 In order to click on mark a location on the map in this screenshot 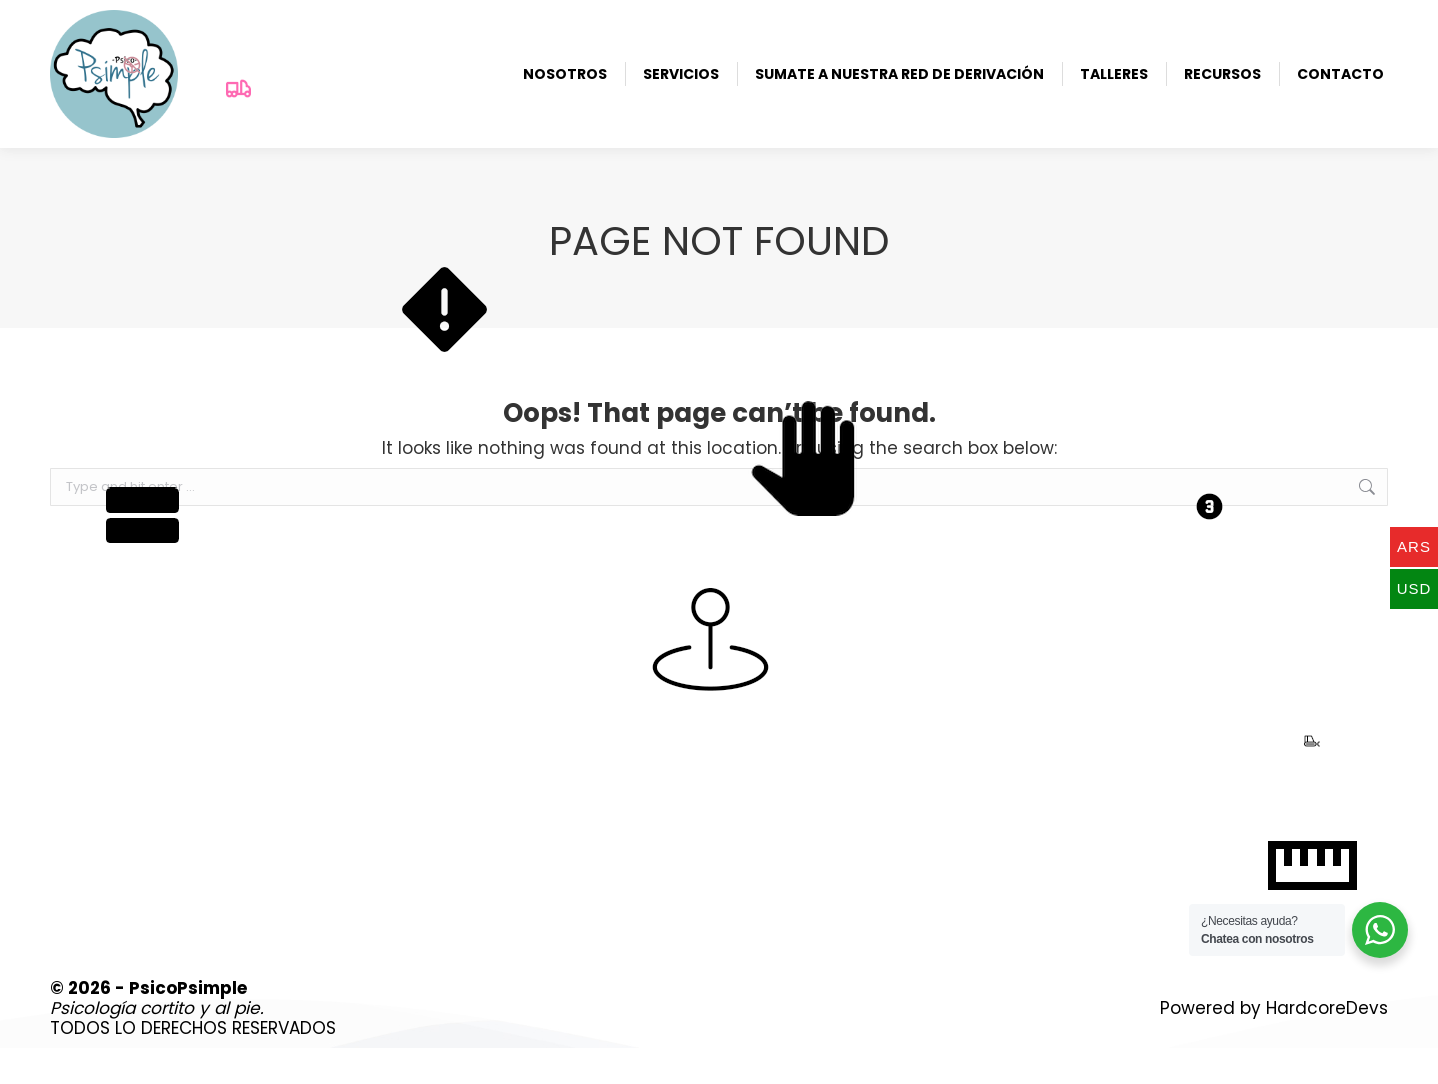, I will do `click(710, 641)`.